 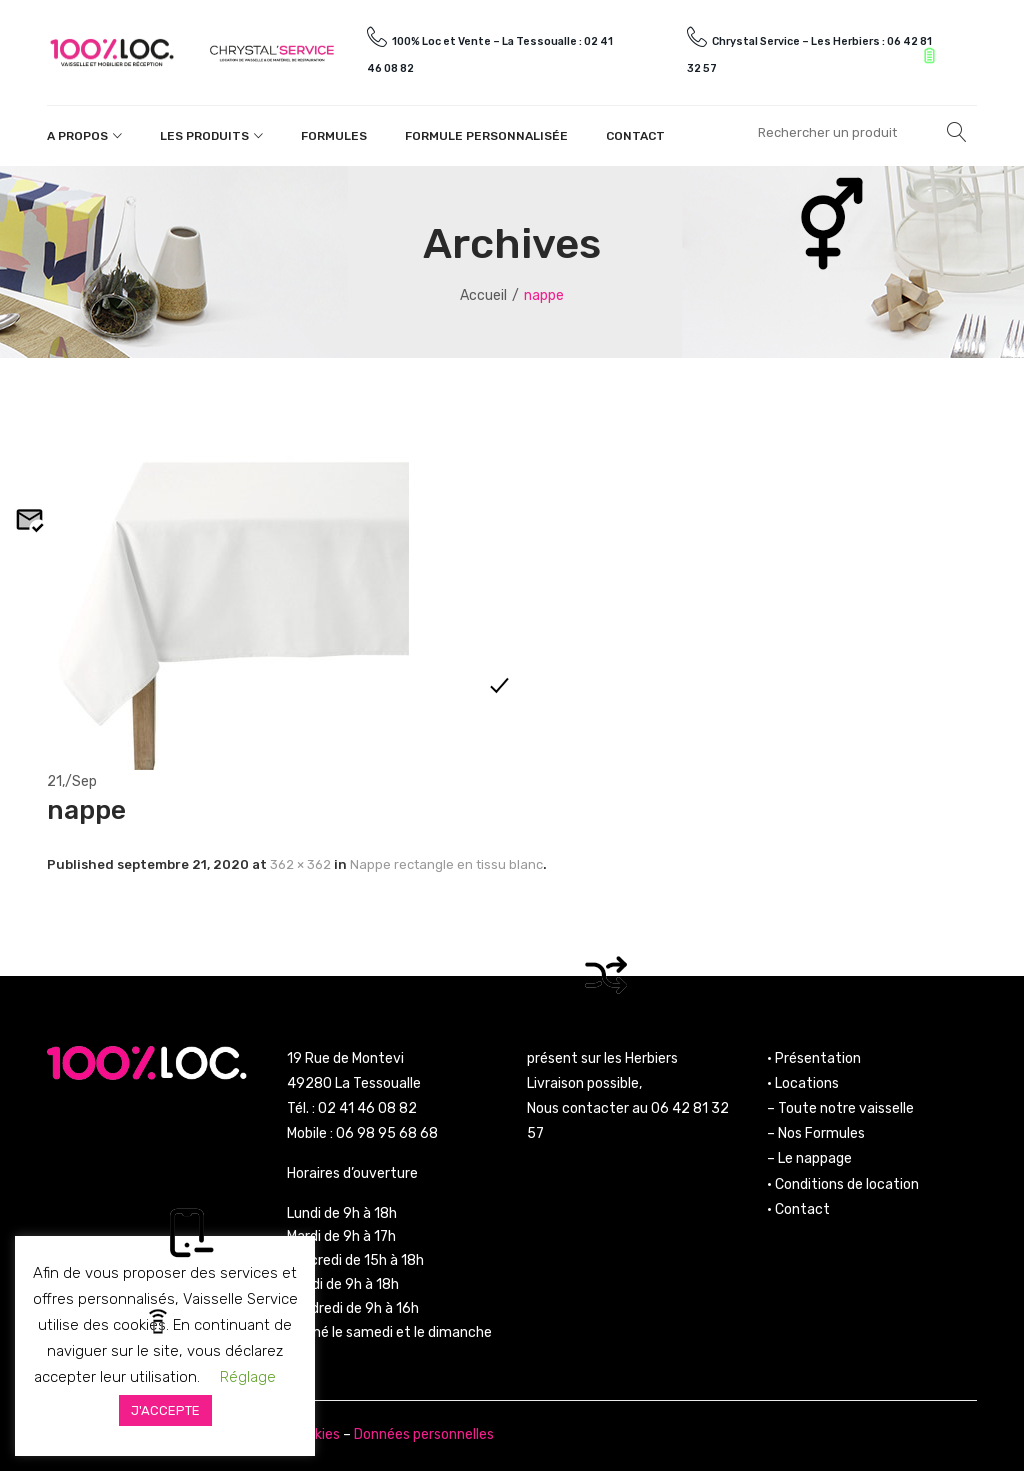 What do you see at coordinates (929, 55) in the screenshot?
I see `indicates high battery level` at bounding box center [929, 55].